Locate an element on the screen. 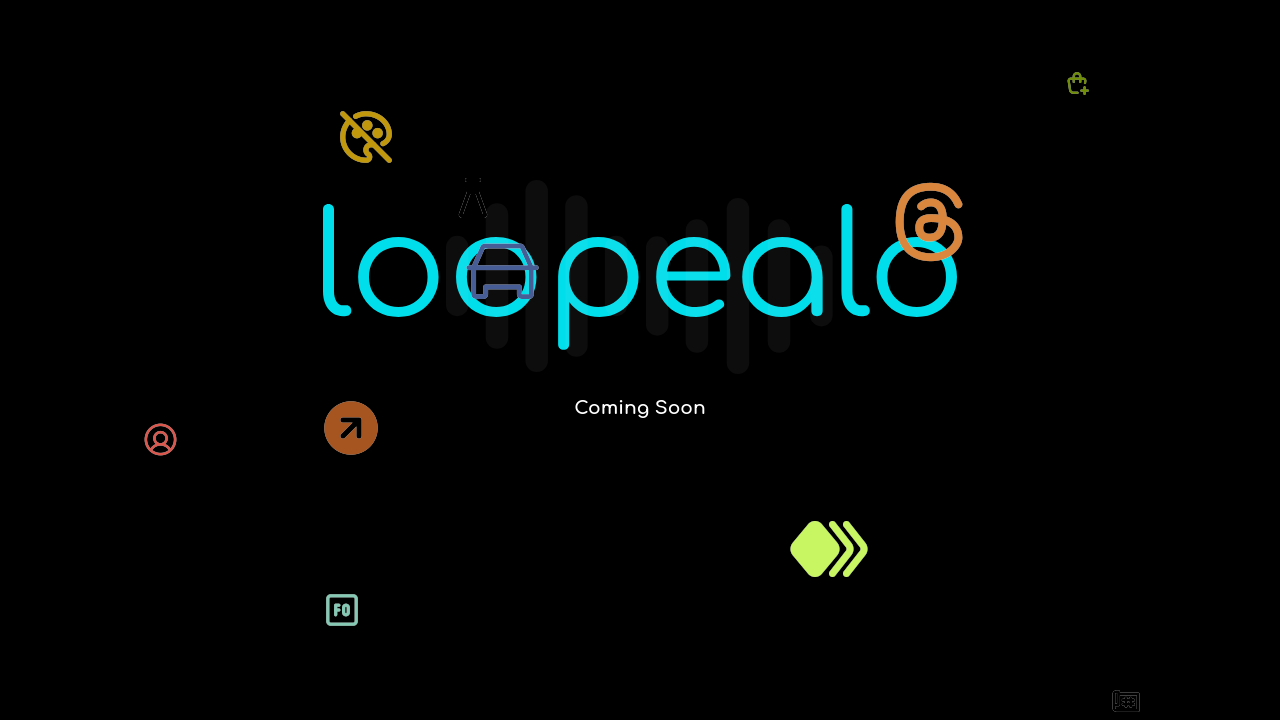 The height and width of the screenshot is (720, 1280). view project blueprints or technical plans is located at coordinates (1126, 702).